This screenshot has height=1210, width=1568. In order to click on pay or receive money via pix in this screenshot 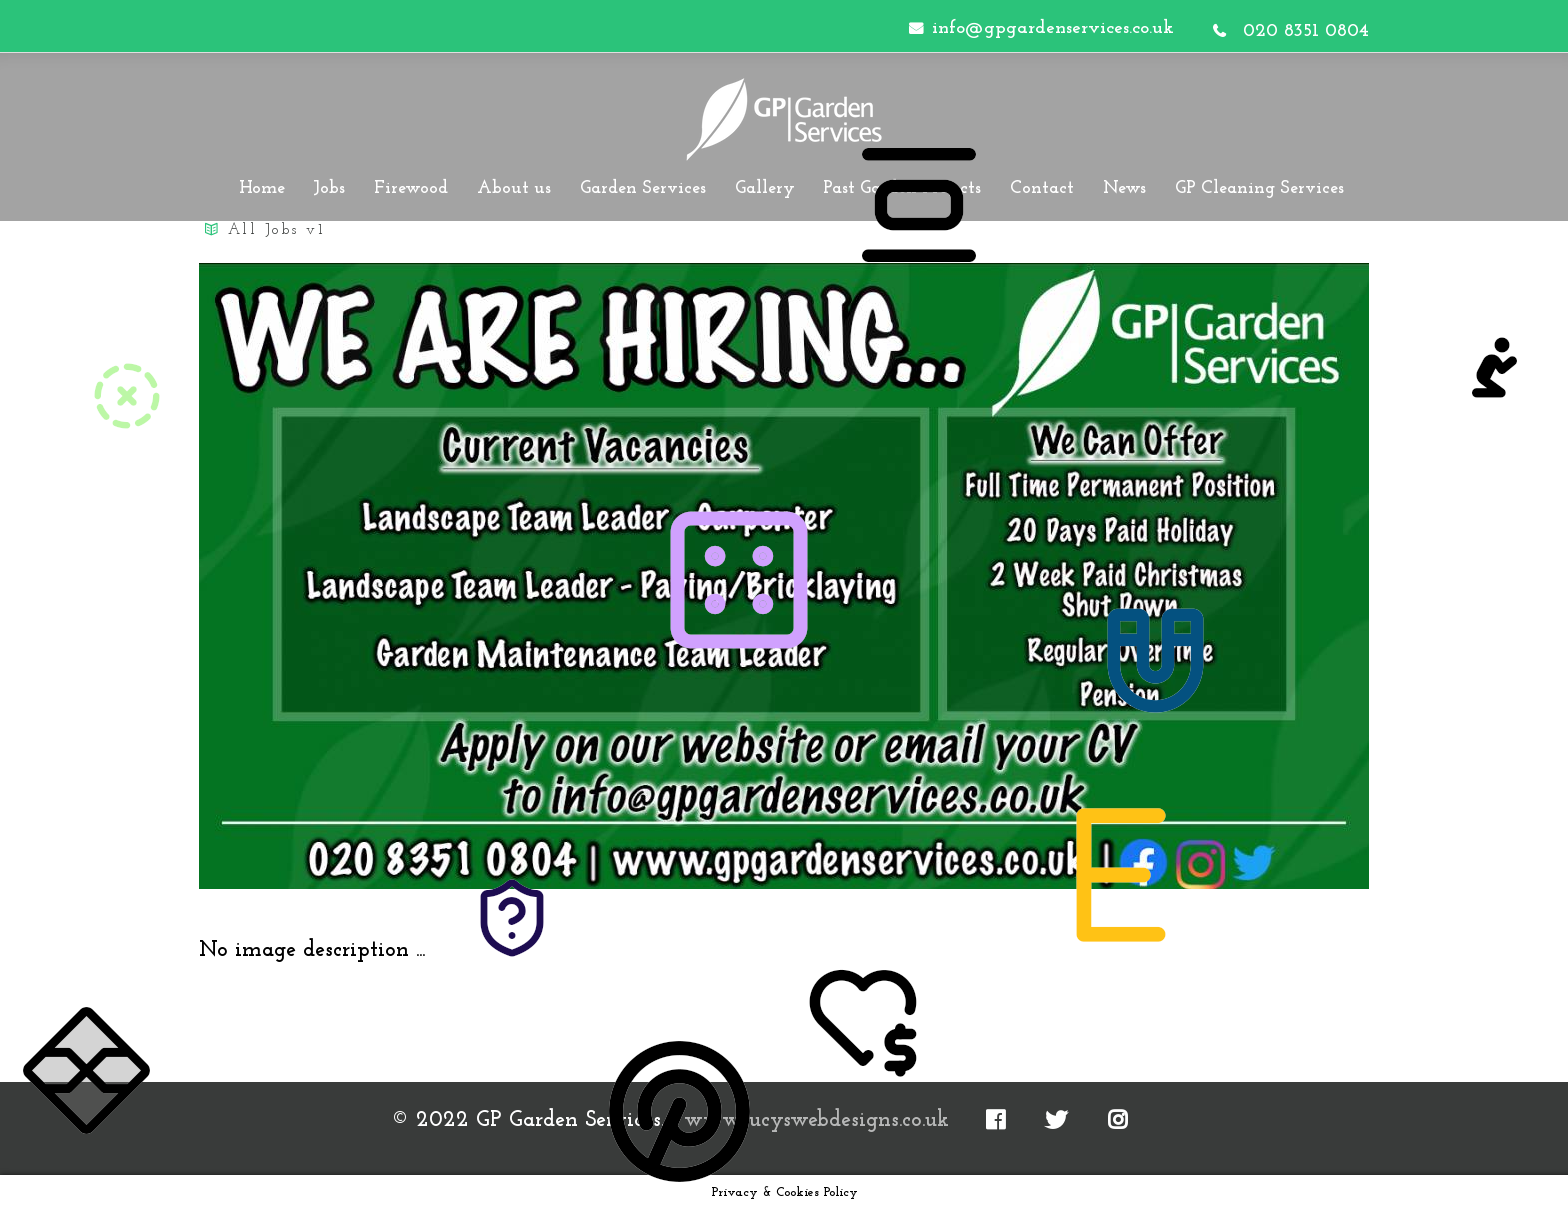, I will do `click(86, 1070)`.